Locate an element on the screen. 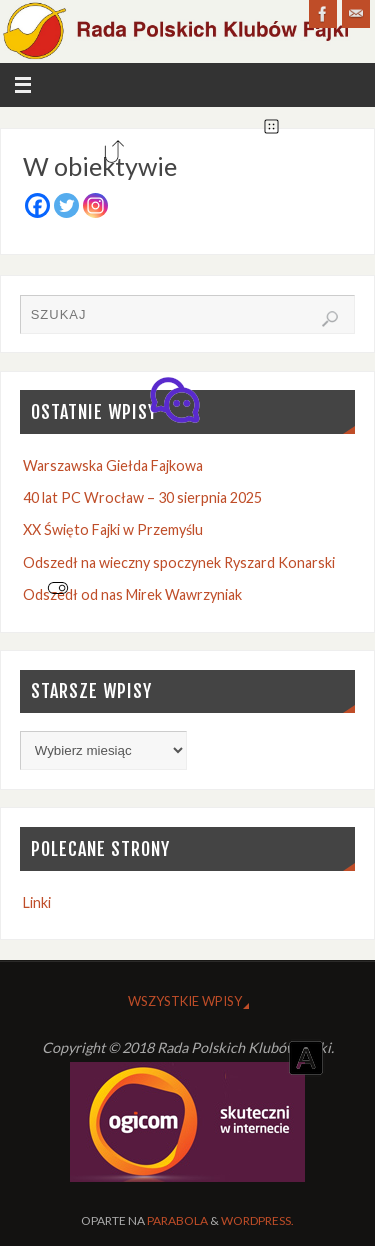  roll or randomize with a value of four is located at coordinates (271, 126).